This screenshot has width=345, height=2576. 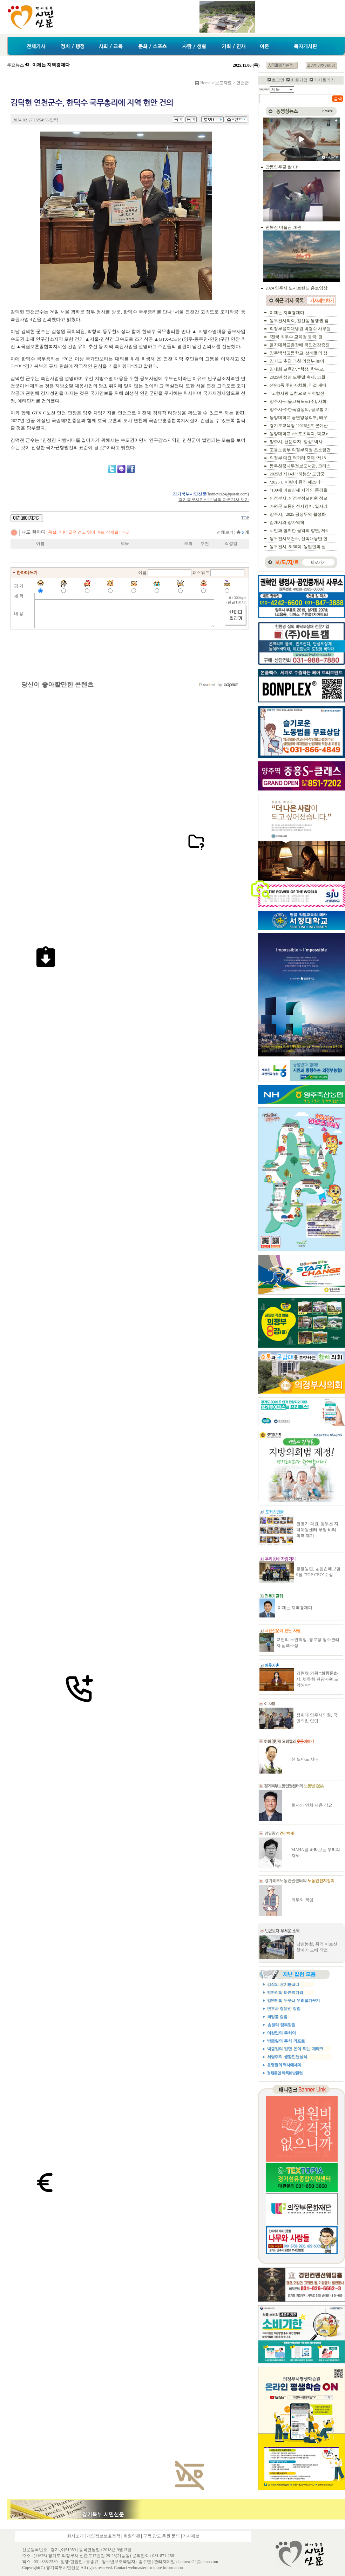 I want to click on download or receive an assignment, so click(x=46, y=957).